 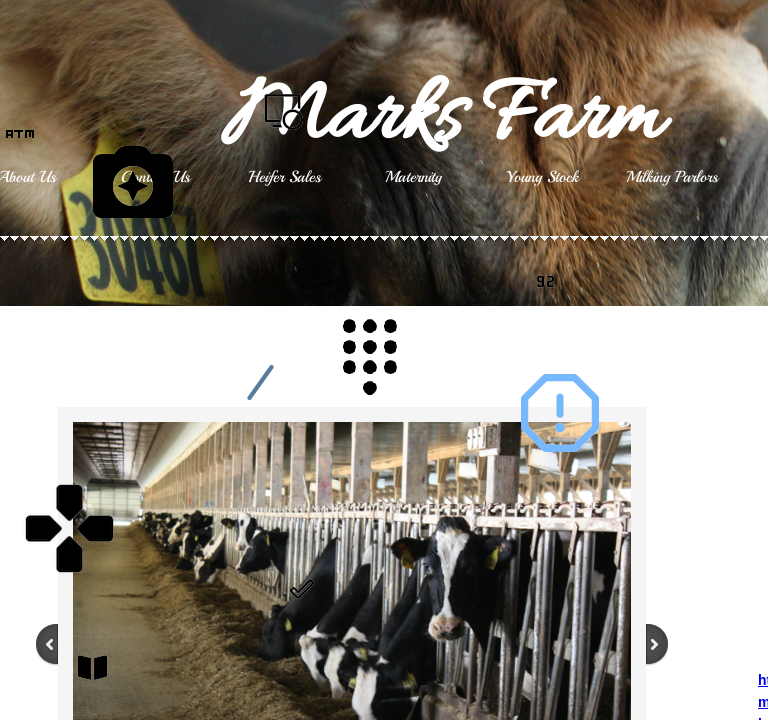 I want to click on access gaming features or settings, so click(x=69, y=528).